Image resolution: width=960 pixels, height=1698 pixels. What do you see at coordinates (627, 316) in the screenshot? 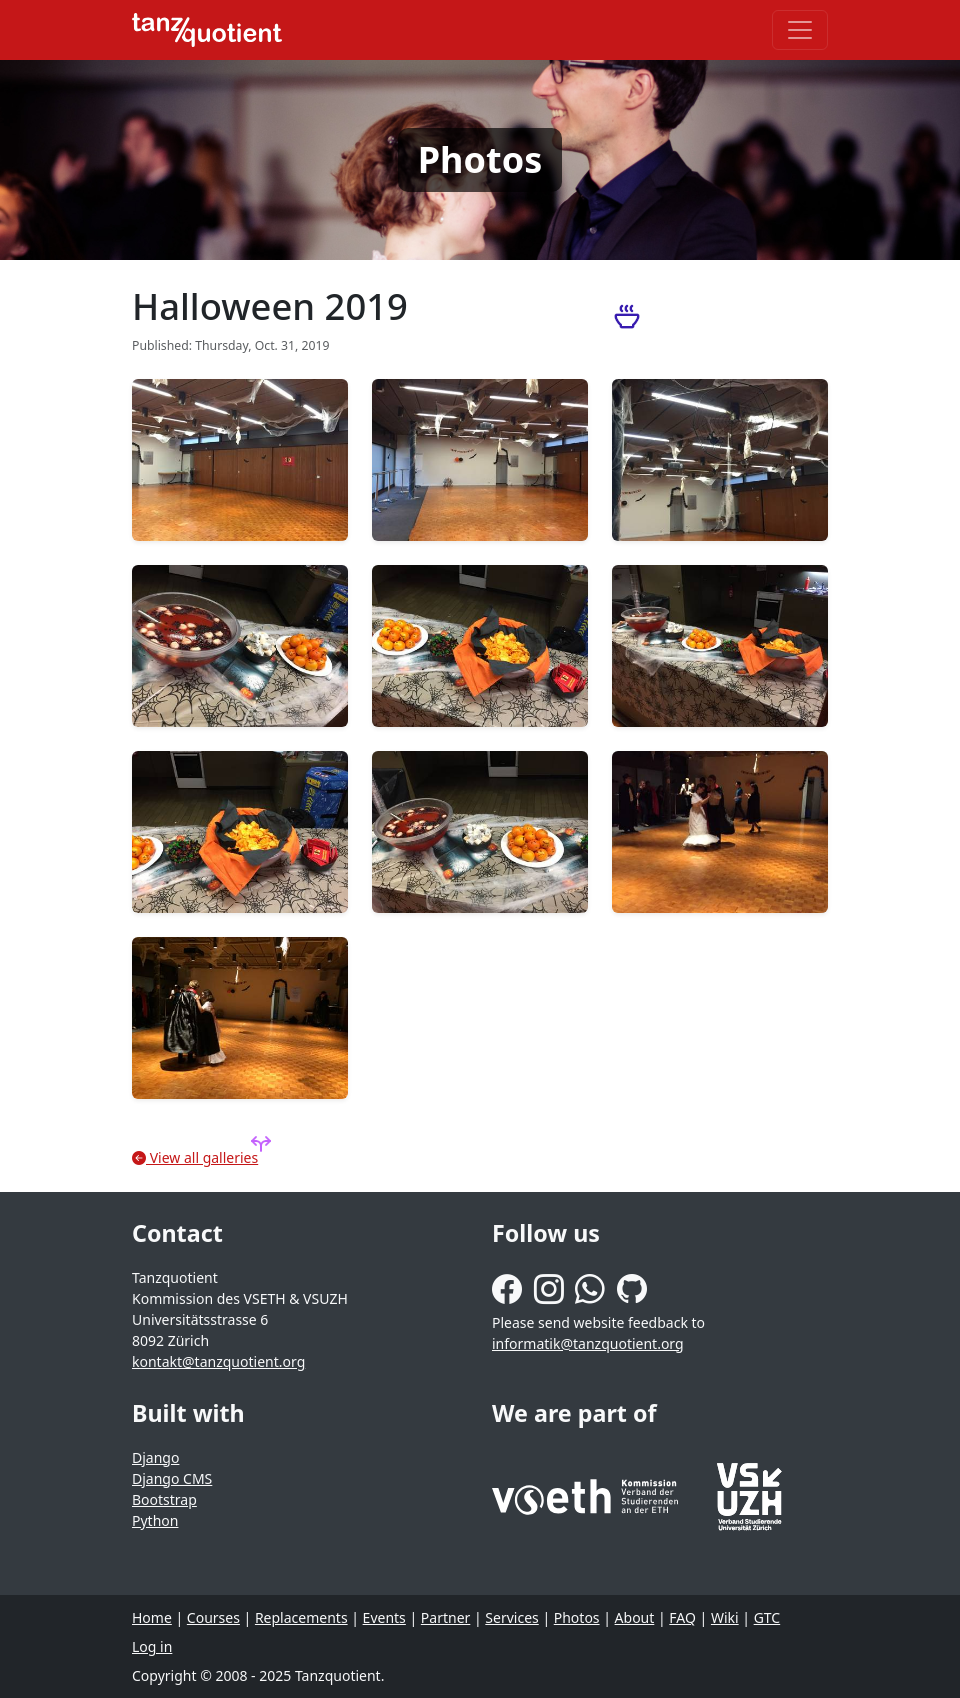
I see `browse soup or hot food options` at bounding box center [627, 316].